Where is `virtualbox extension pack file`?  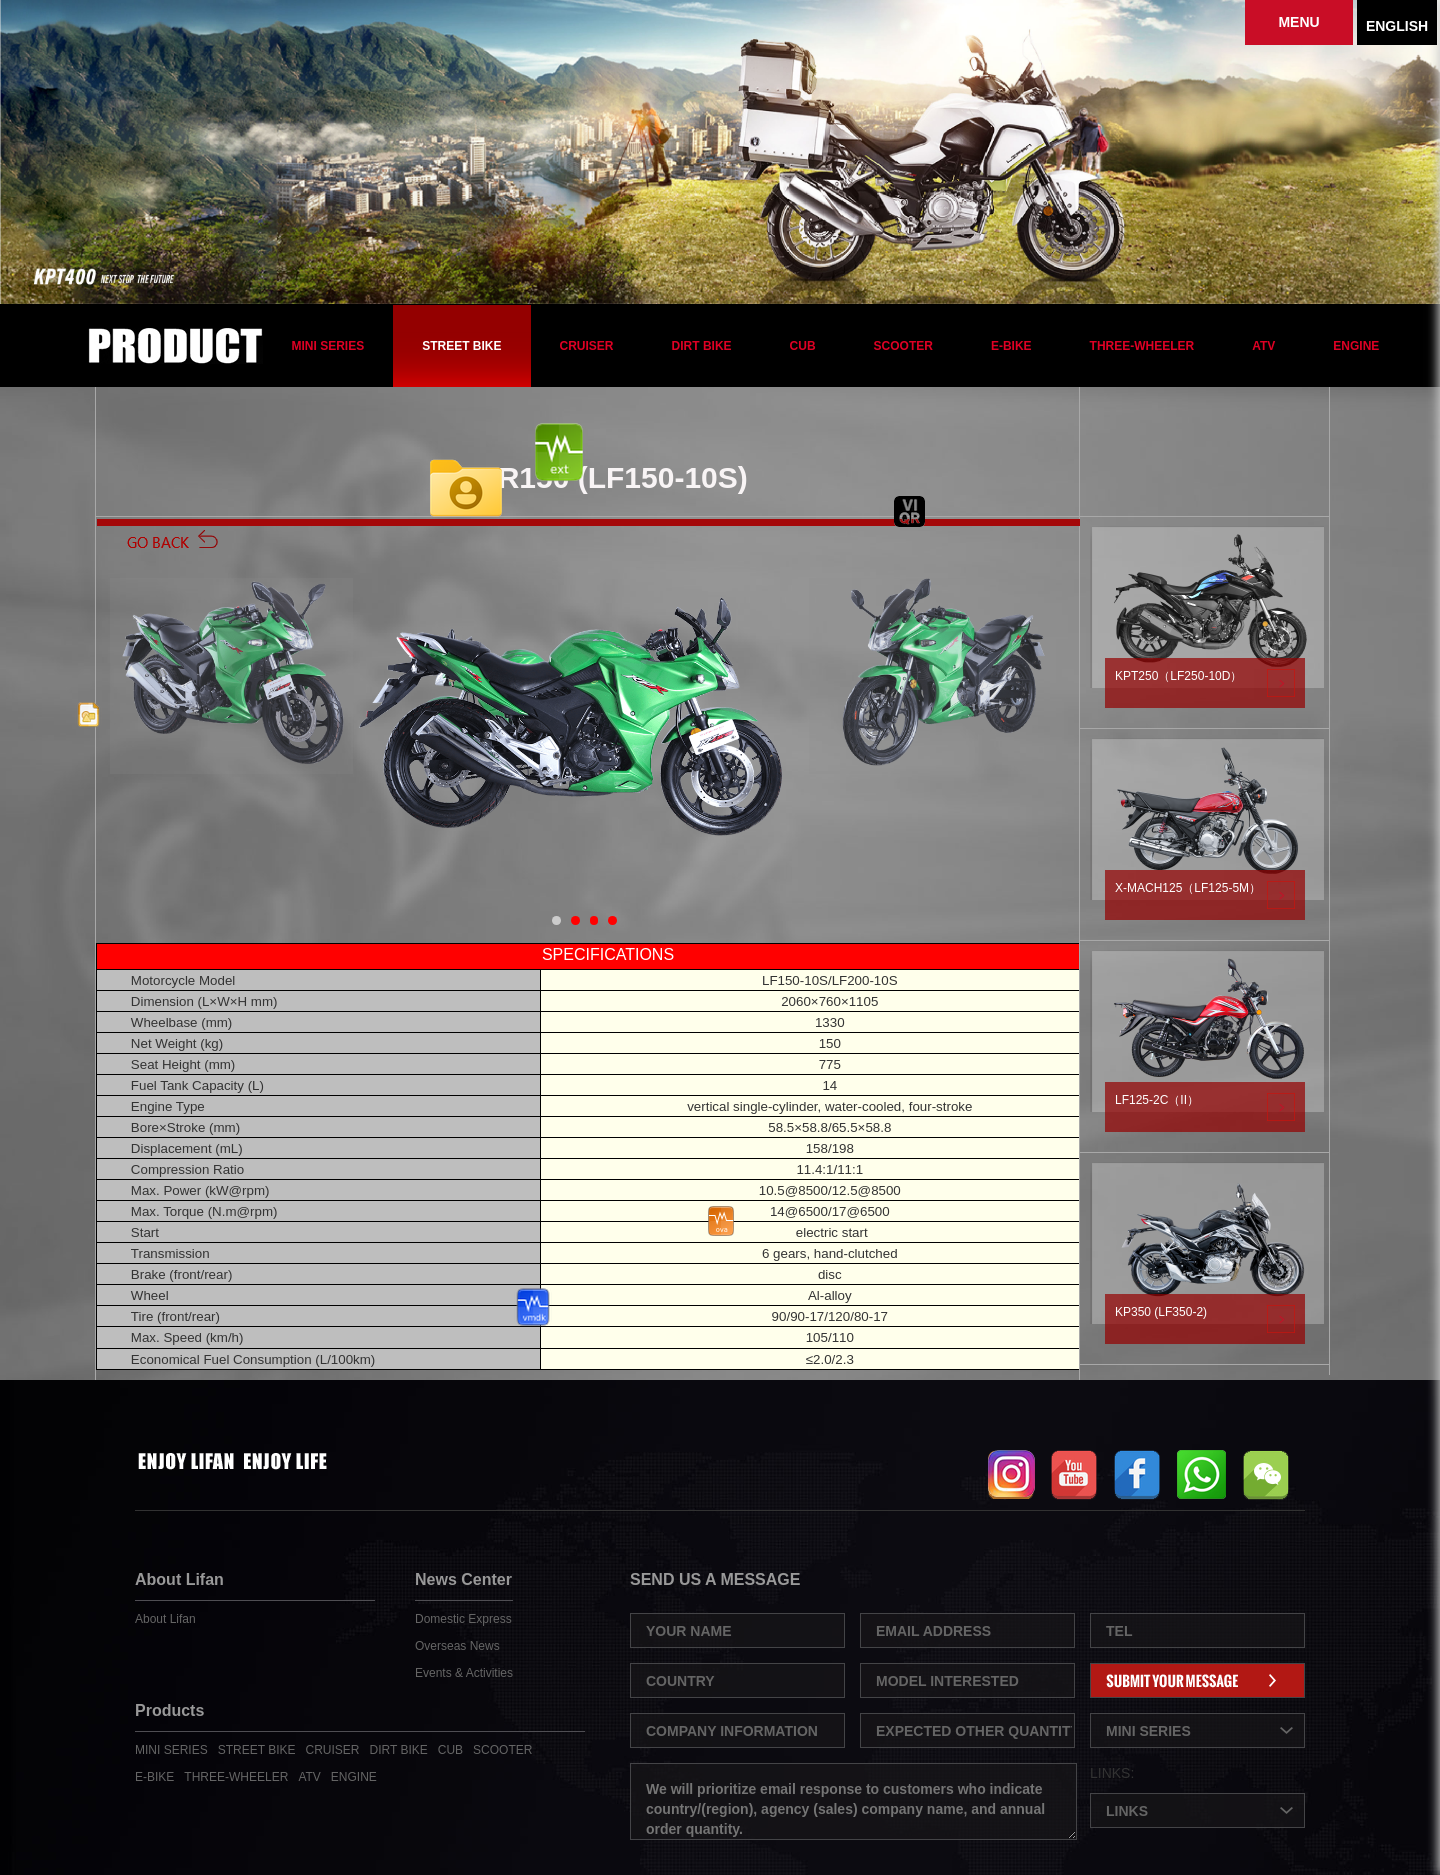
virtualbox extension pack file is located at coordinates (559, 452).